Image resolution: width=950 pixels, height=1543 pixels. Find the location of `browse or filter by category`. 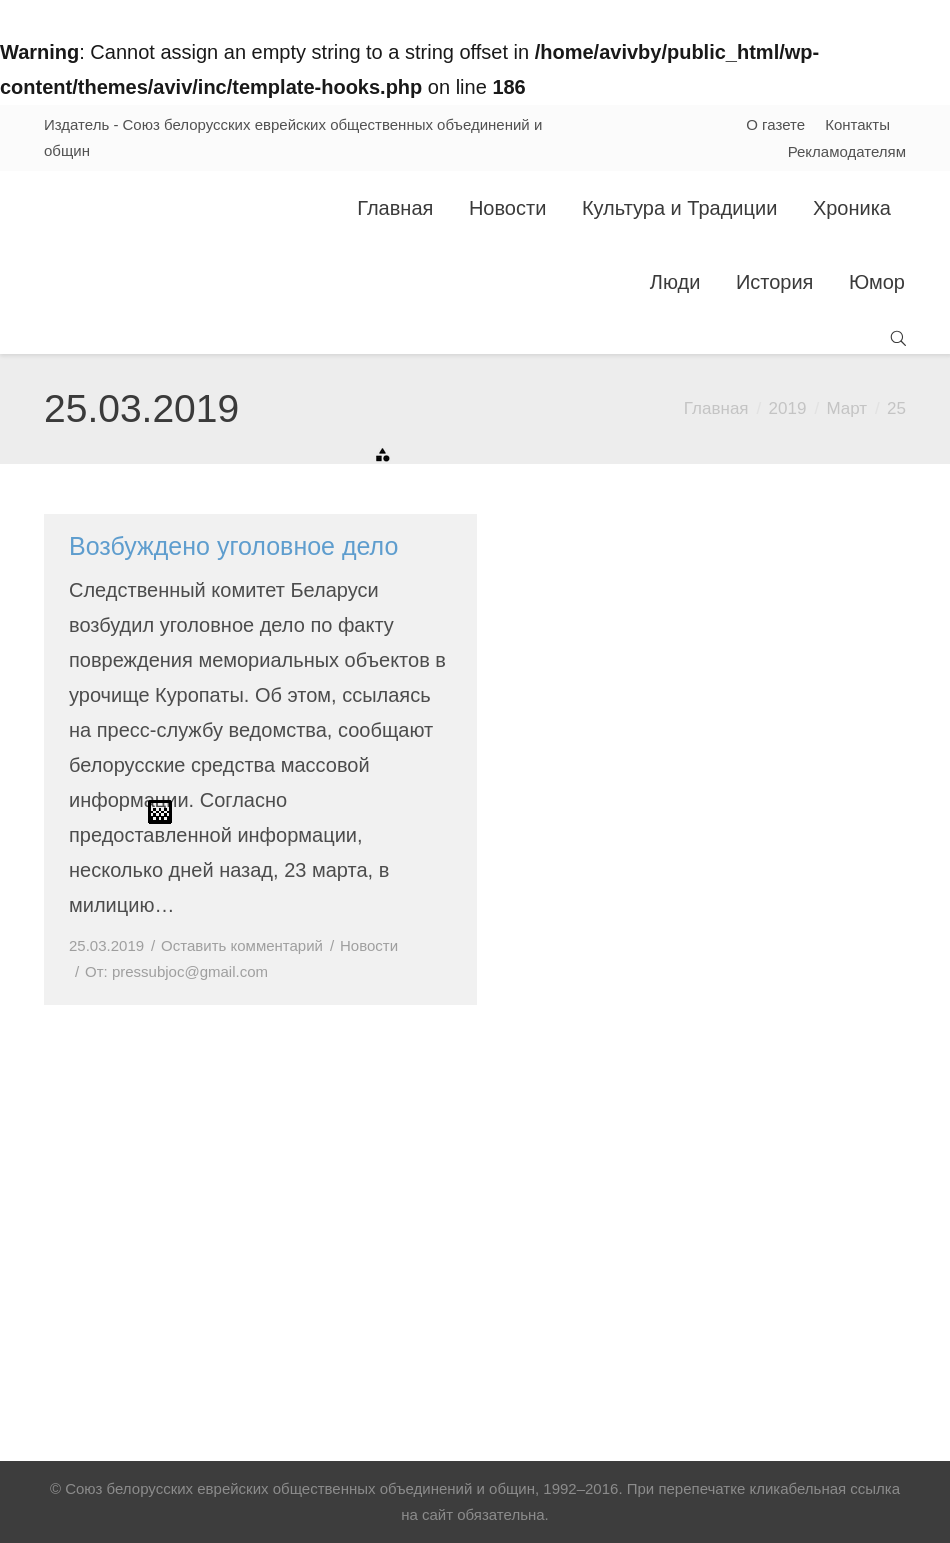

browse or filter by category is located at coordinates (382, 454).